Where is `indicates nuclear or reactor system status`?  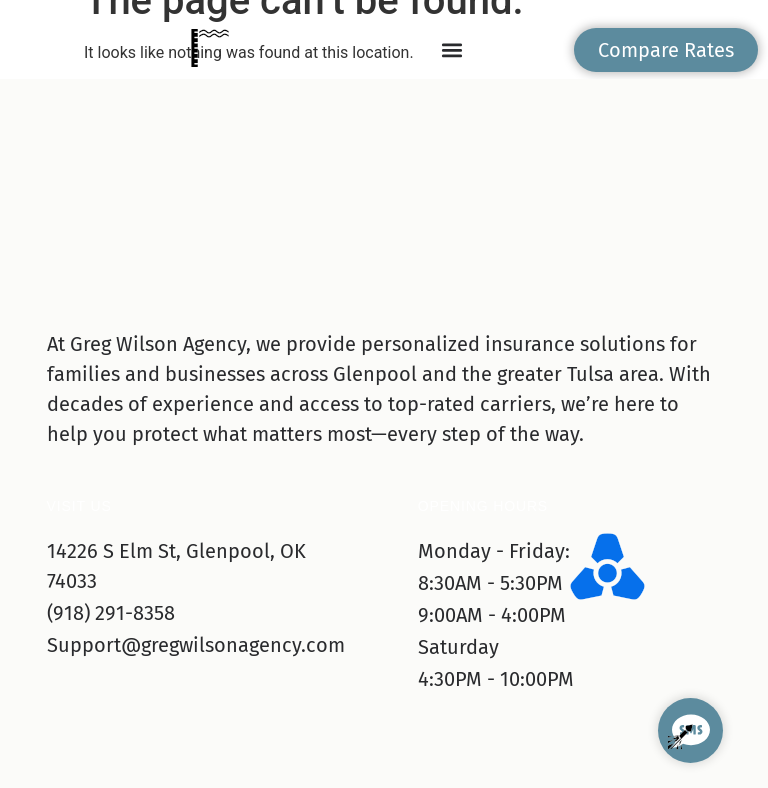 indicates nuclear or reactor system status is located at coordinates (607, 566).